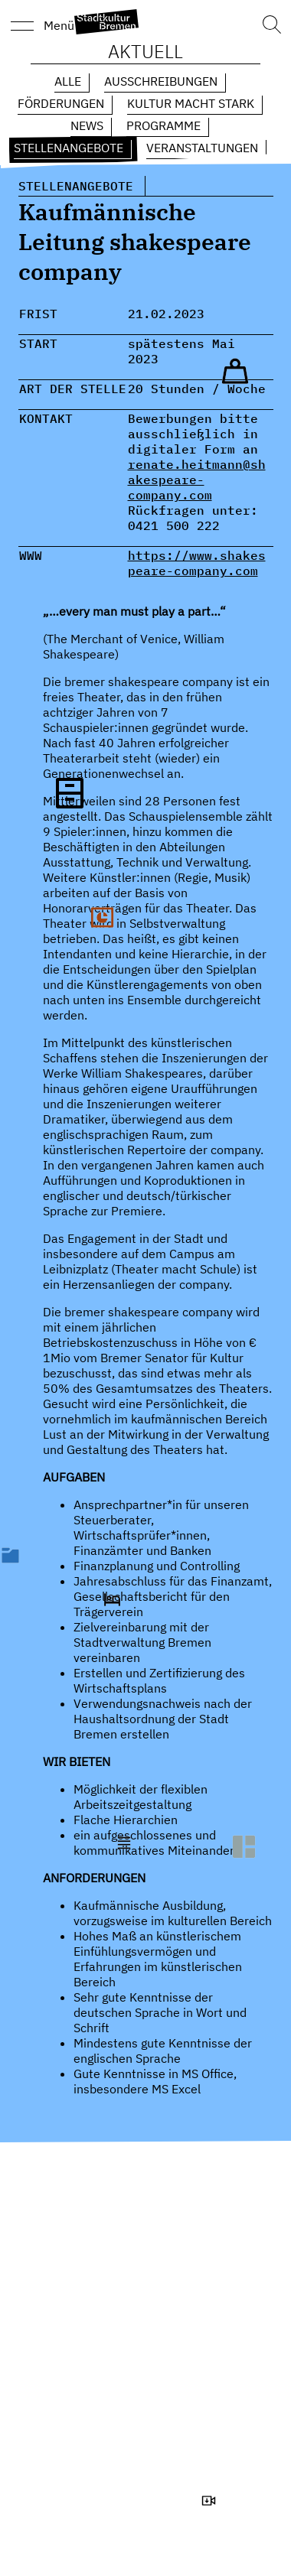  I want to click on find nearby hotels or accommodations, so click(112, 1599).